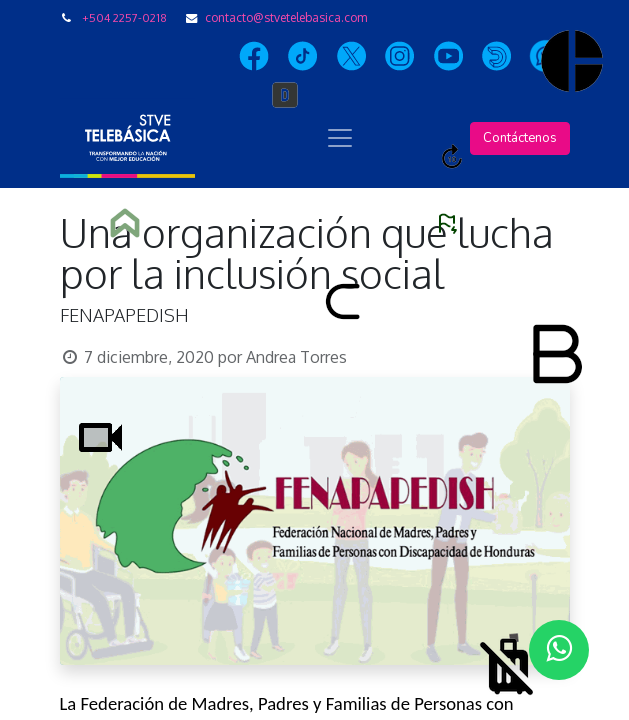 The width and height of the screenshot is (629, 720). Describe the element at coordinates (447, 223) in the screenshot. I see `flag an item for urgent attention` at that location.